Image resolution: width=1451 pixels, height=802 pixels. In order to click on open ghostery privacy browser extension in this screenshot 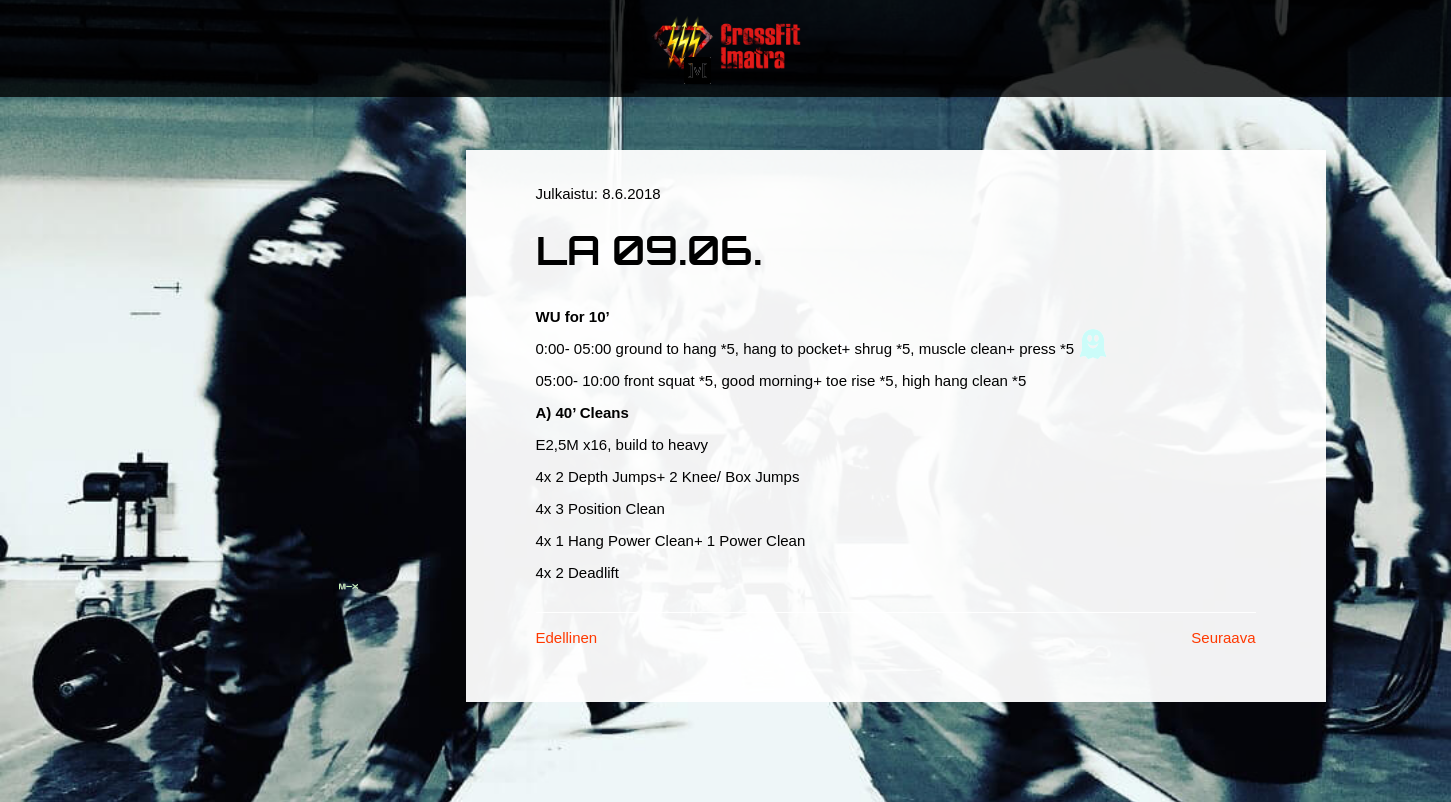, I will do `click(1093, 344)`.